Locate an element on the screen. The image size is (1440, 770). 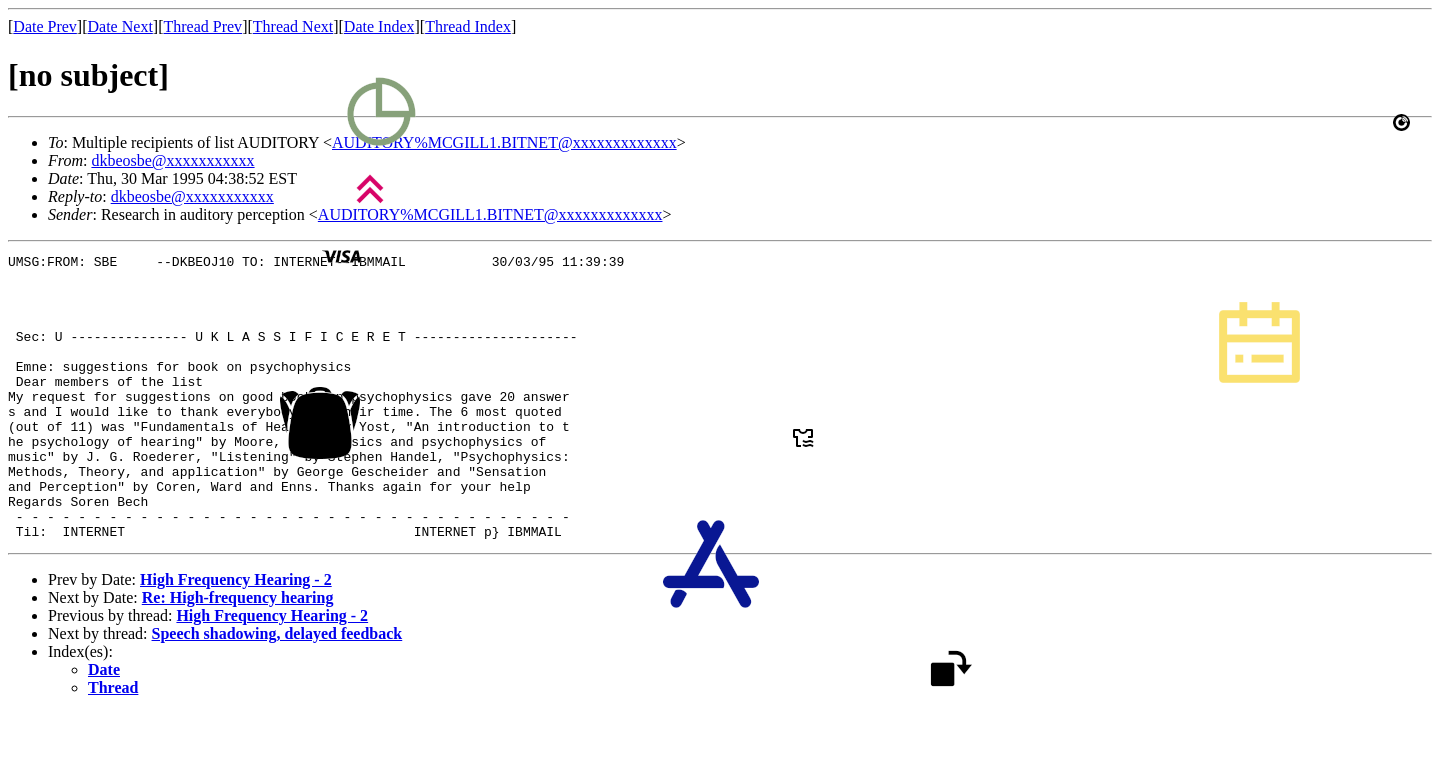
open the Player FM podcast app is located at coordinates (1401, 122).